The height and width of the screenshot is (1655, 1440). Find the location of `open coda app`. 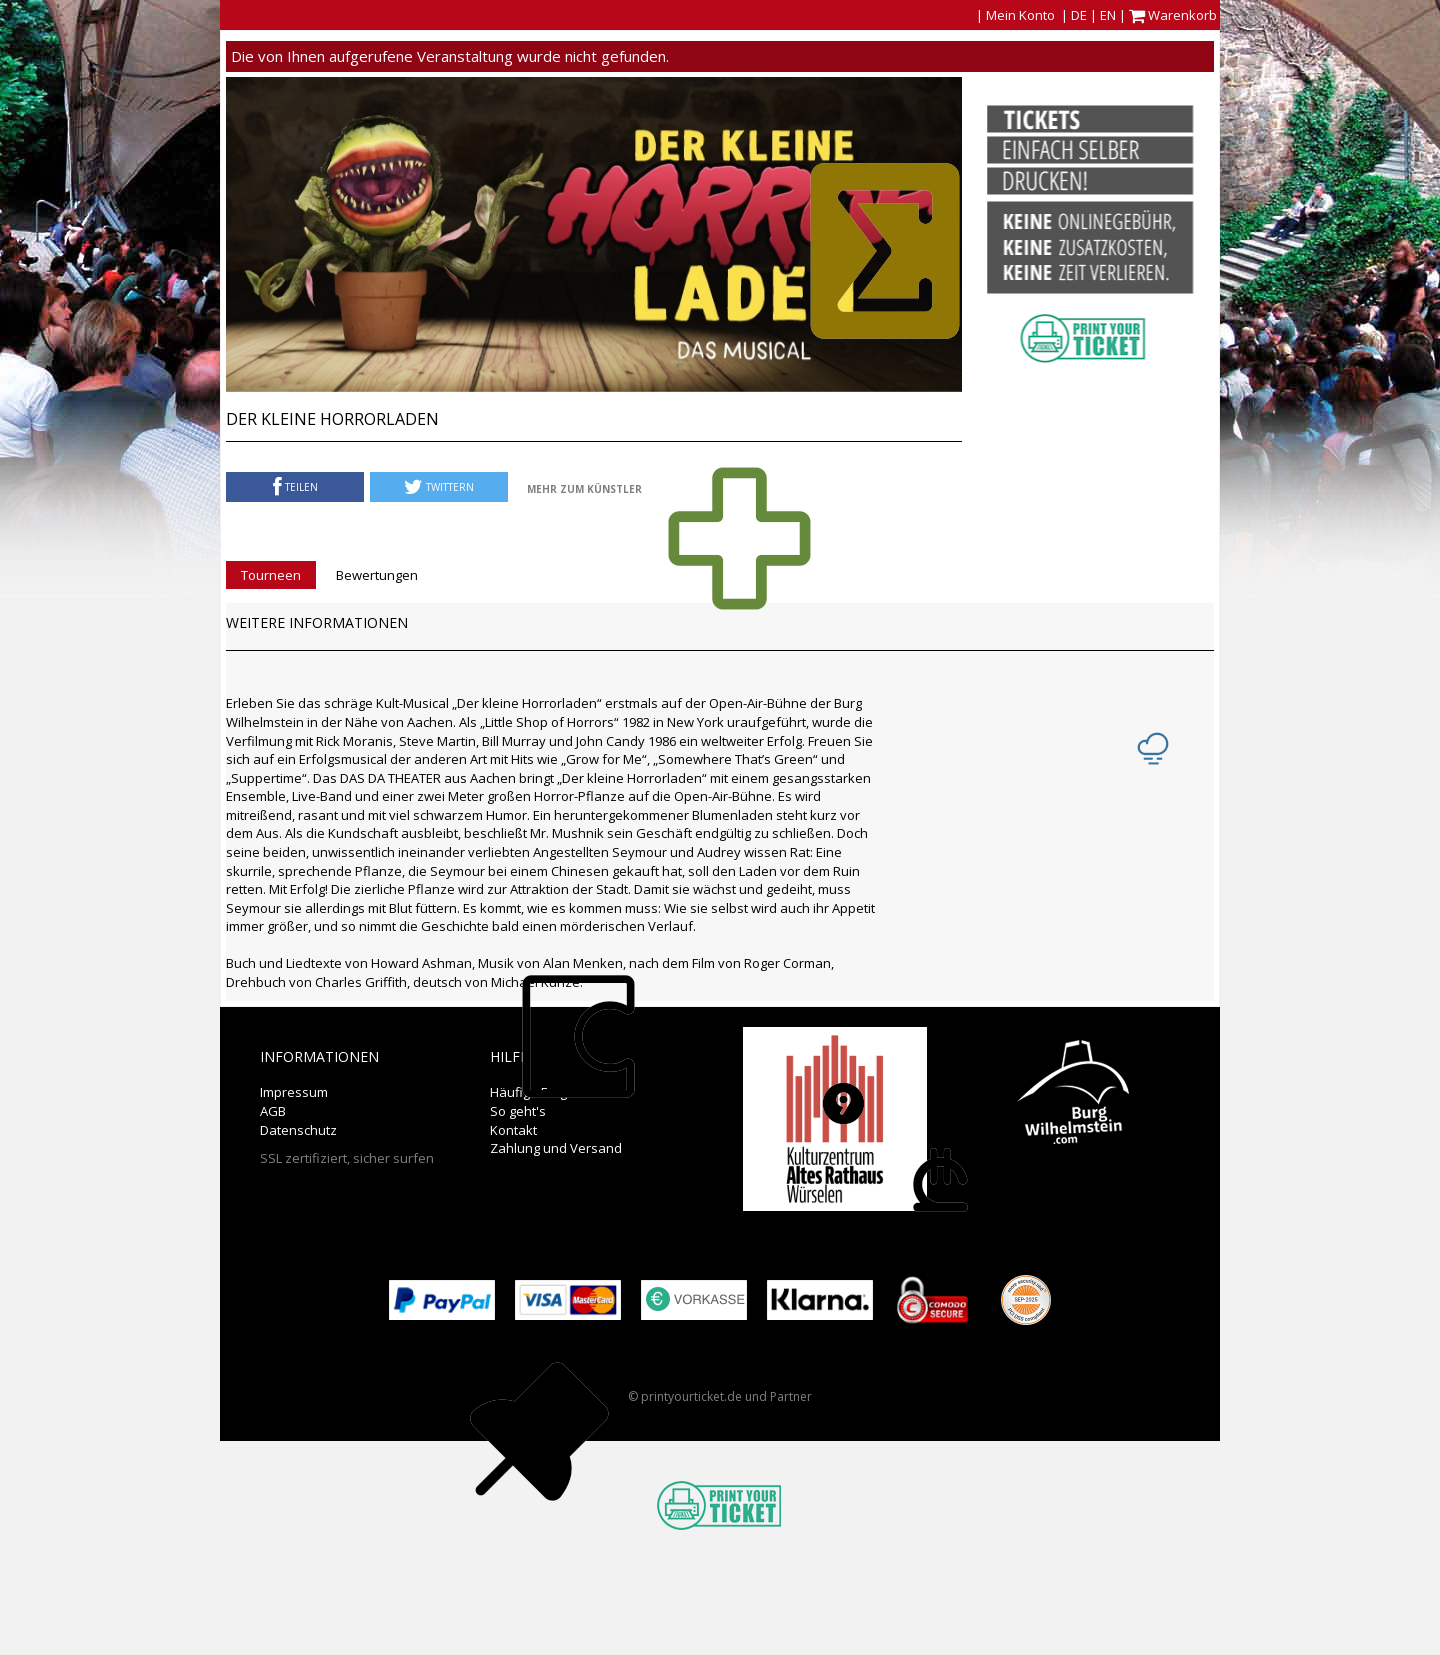

open coda app is located at coordinates (578, 1036).